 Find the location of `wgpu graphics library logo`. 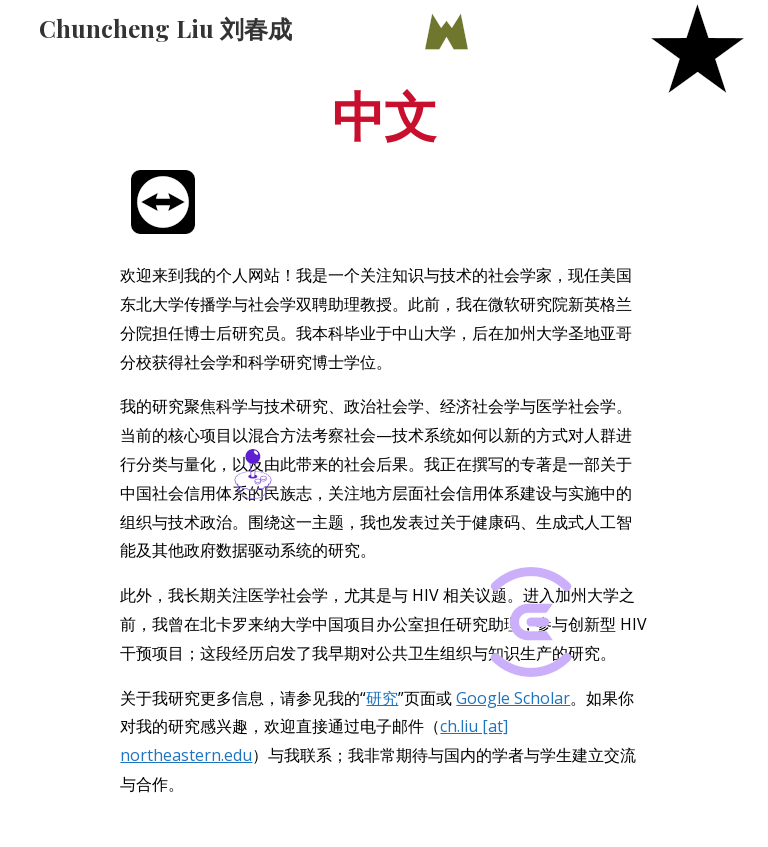

wgpu graphics library logo is located at coordinates (446, 31).